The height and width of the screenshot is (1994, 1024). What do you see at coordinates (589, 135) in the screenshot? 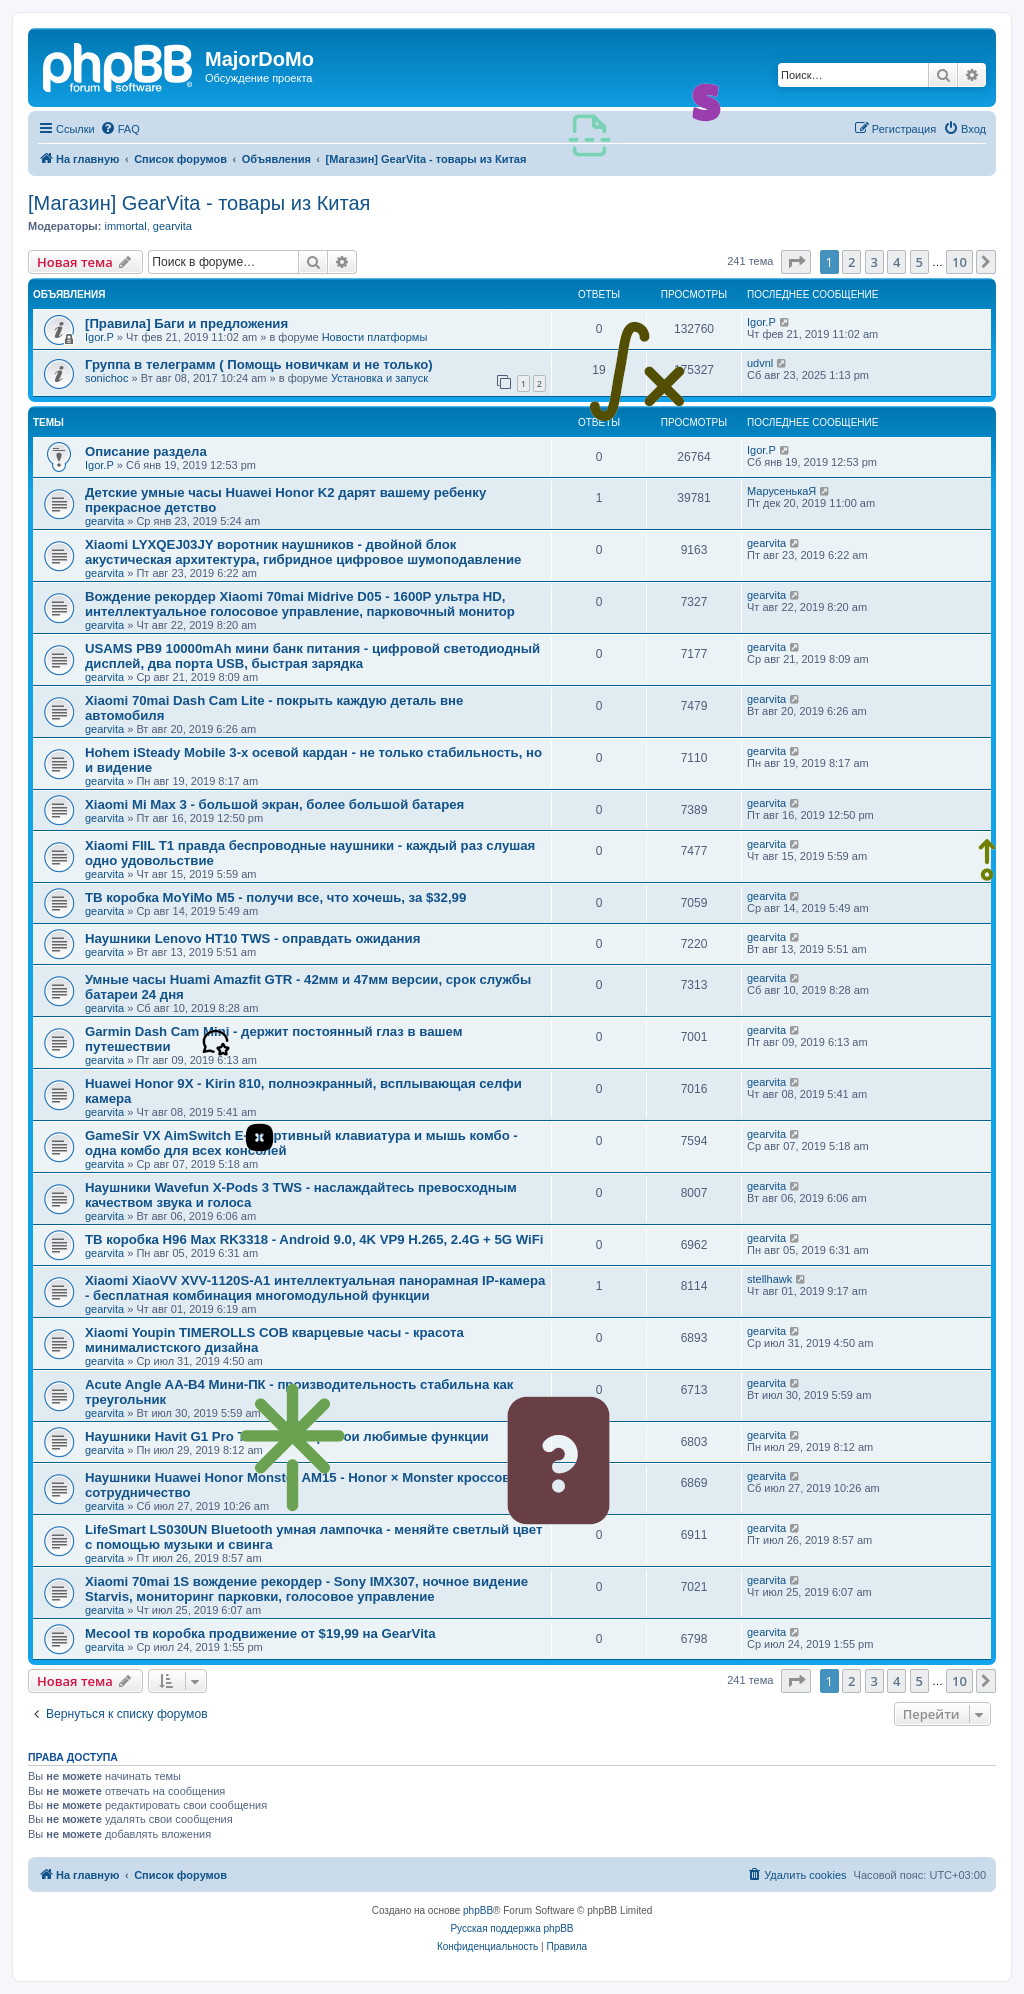
I see `insert a page break in the document` at bounding box center [589, 135].